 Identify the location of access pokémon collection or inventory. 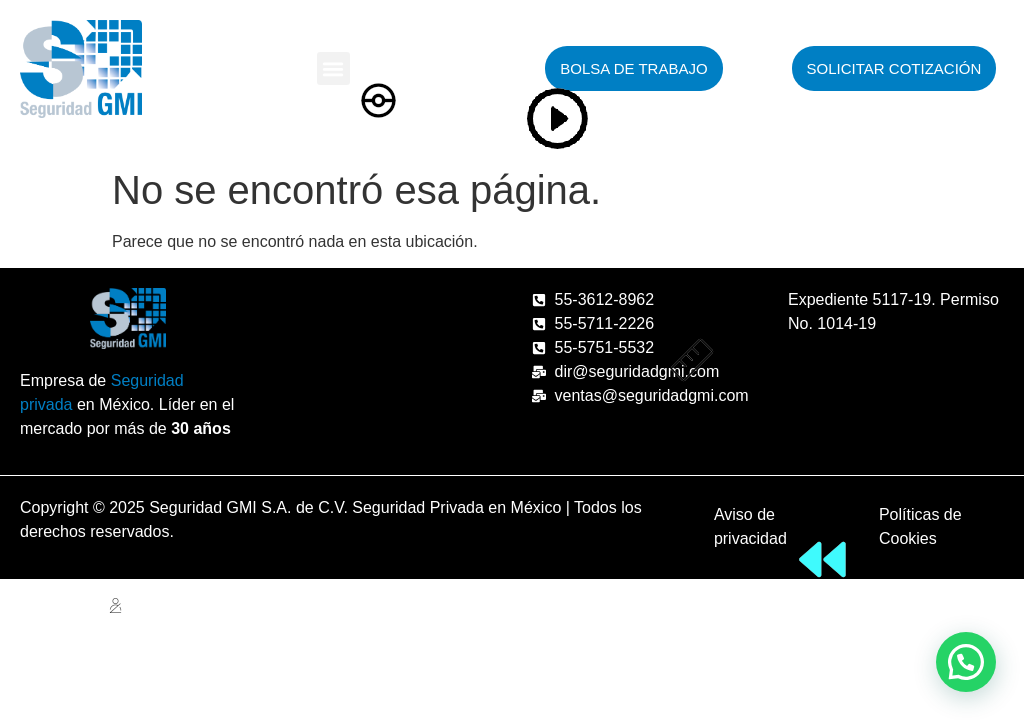
(378, 100).